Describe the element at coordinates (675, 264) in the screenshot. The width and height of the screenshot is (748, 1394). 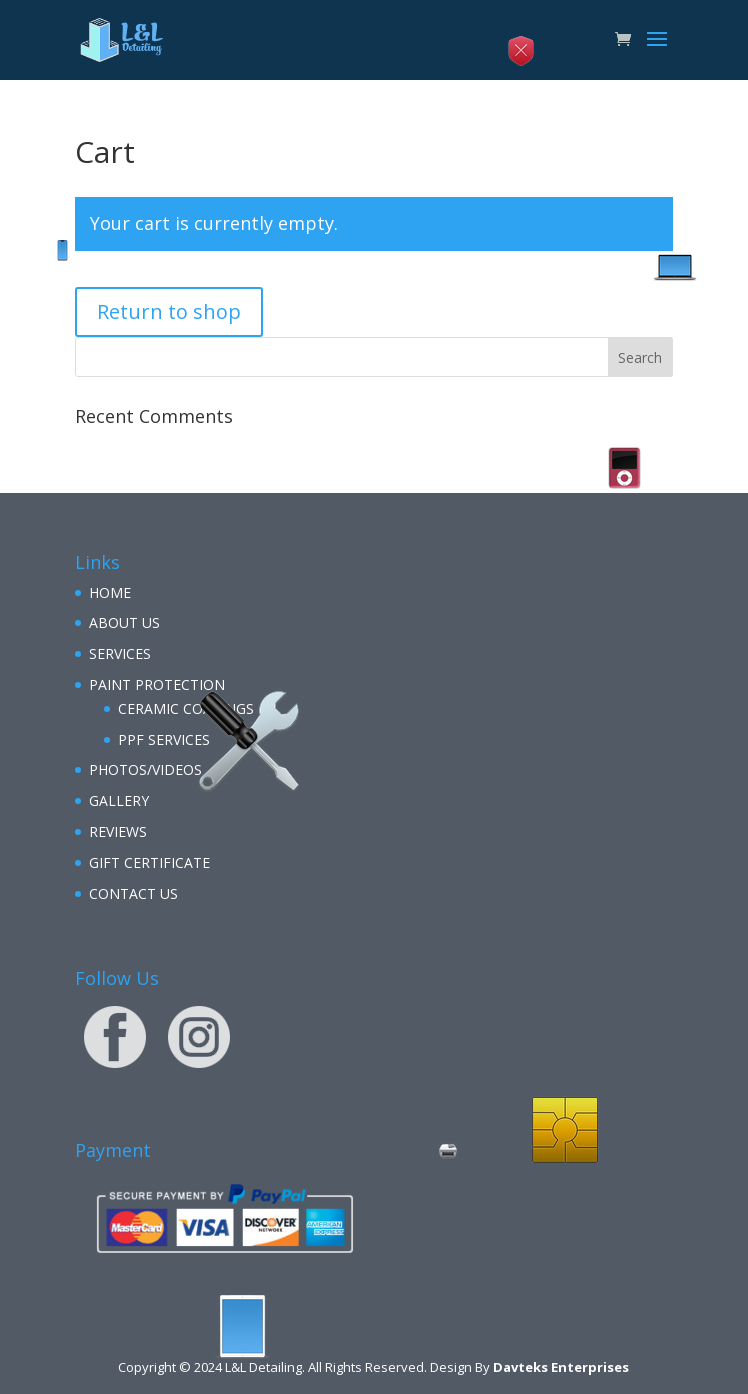
I see `macbook pro device identifier in system settings` at that location.